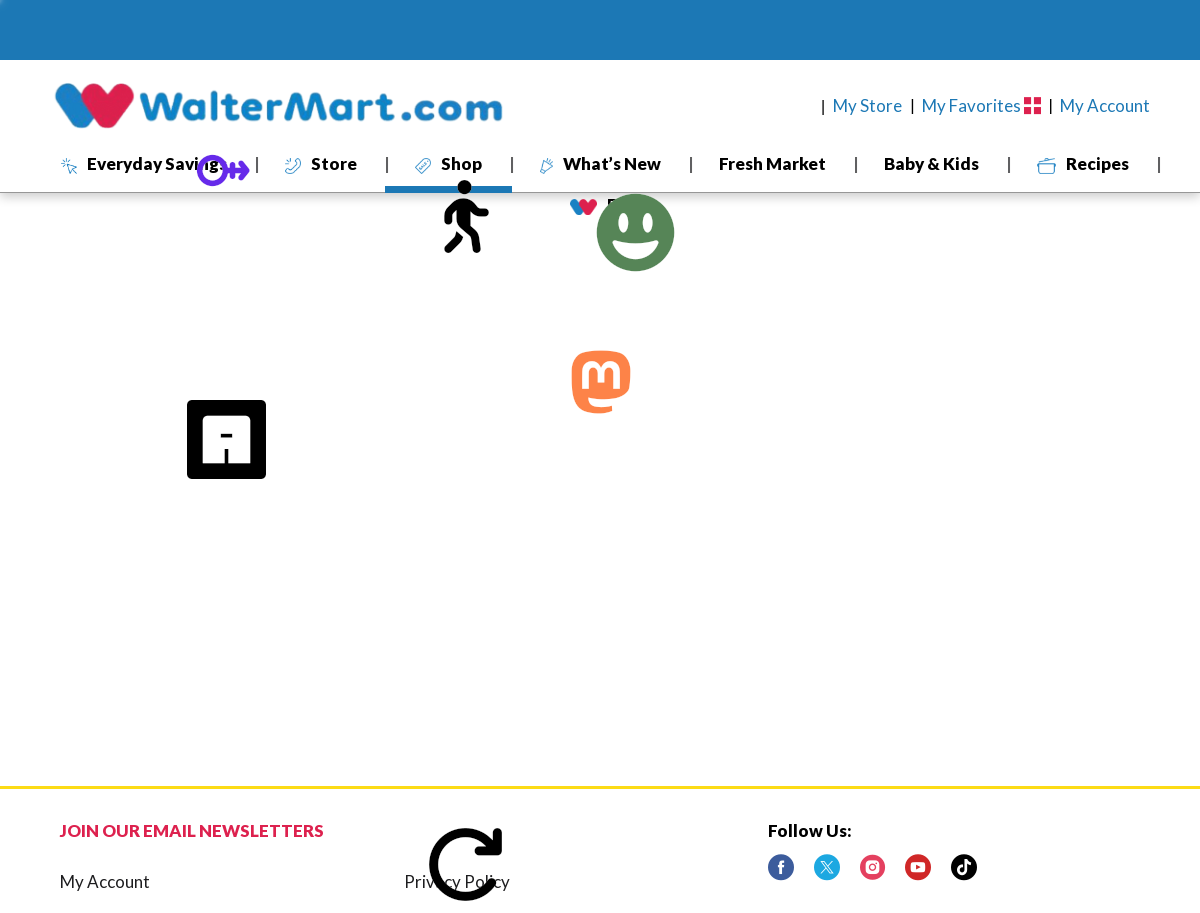 Image resolution: width=1200 pixels, height=913 pixels. I want to click on open mastodon app, so click(601, 382).